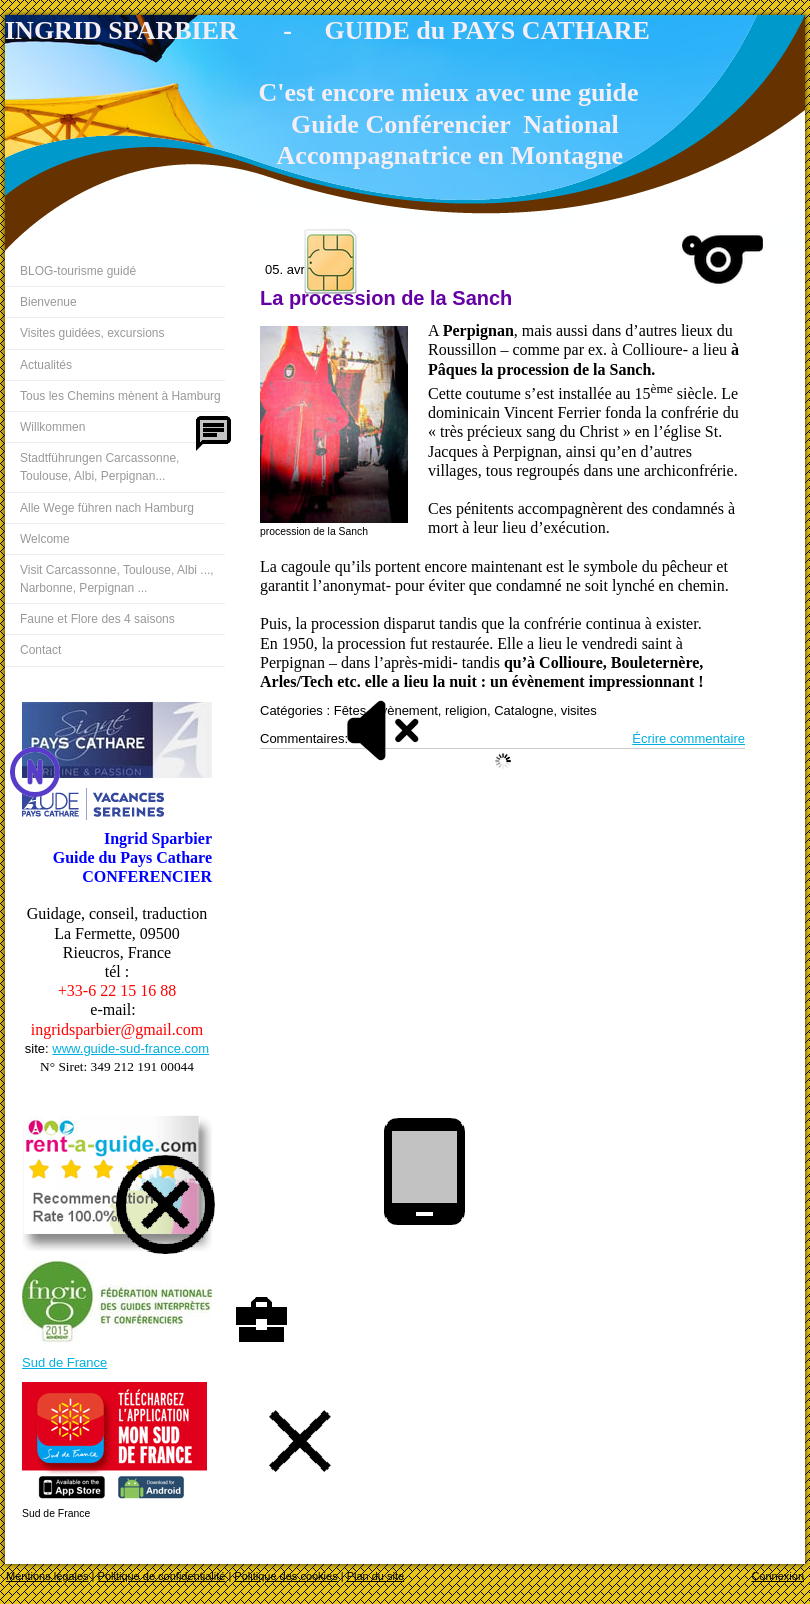 This screenshot has width=810, height=1604. I want to click on access sports scores and updates, so click(722, 259).